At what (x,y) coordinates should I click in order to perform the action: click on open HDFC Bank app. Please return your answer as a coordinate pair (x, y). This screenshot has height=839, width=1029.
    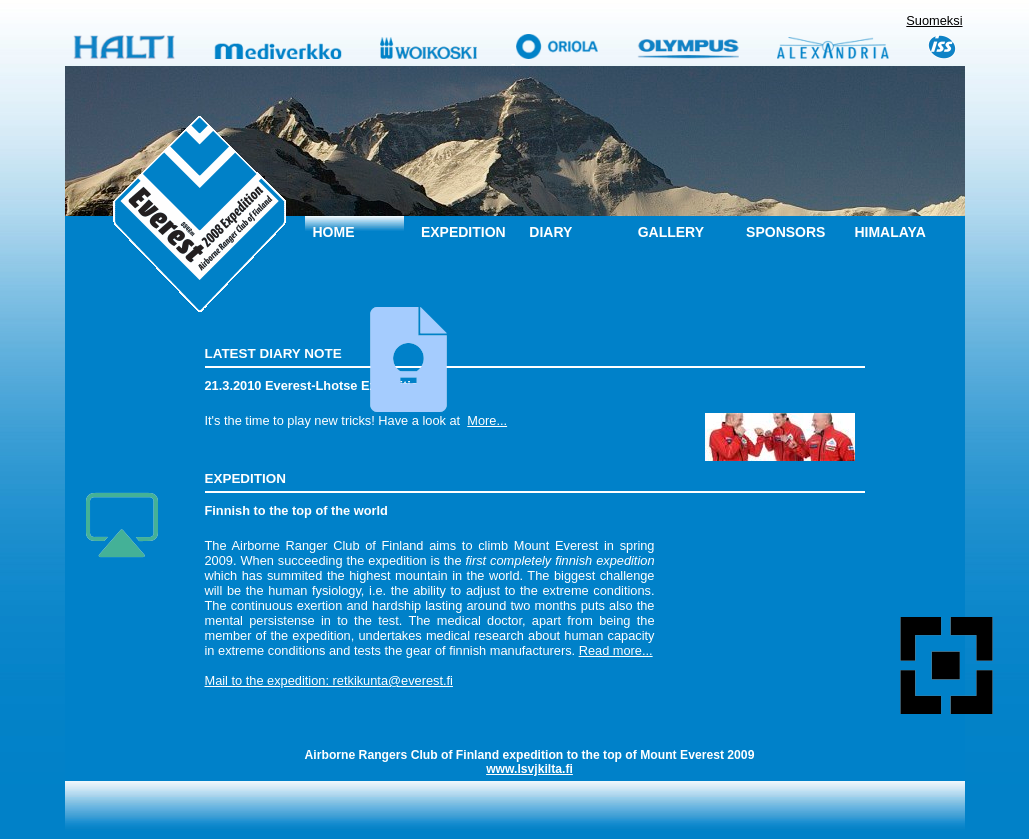
    Looking at the image, I should click on (946, 665).